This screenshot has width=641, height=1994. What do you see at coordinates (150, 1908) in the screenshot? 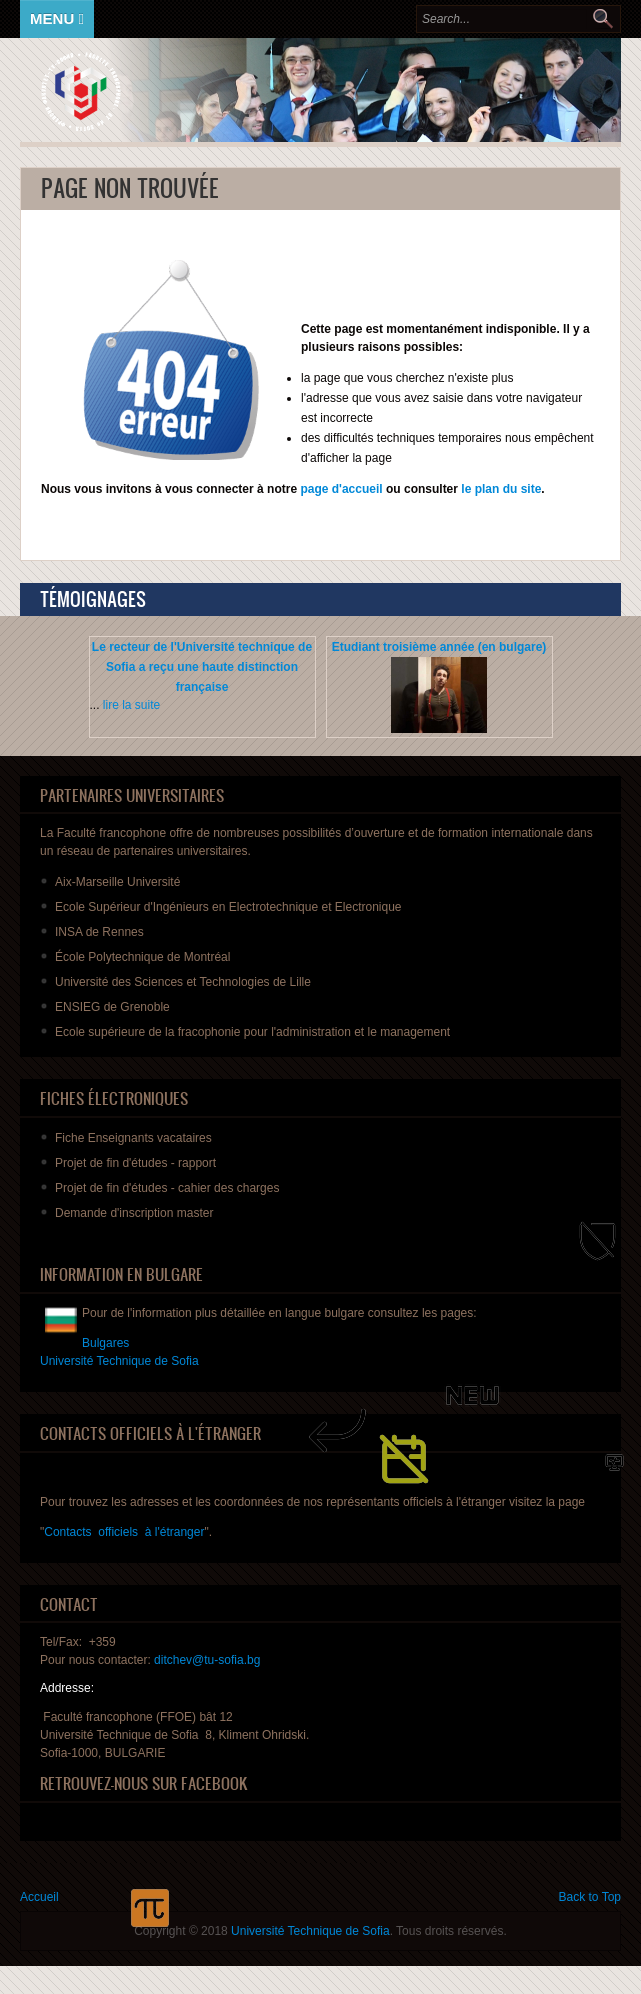
I see `access mathematical or scientific calculator functions` at bounding box center [150, 1908].